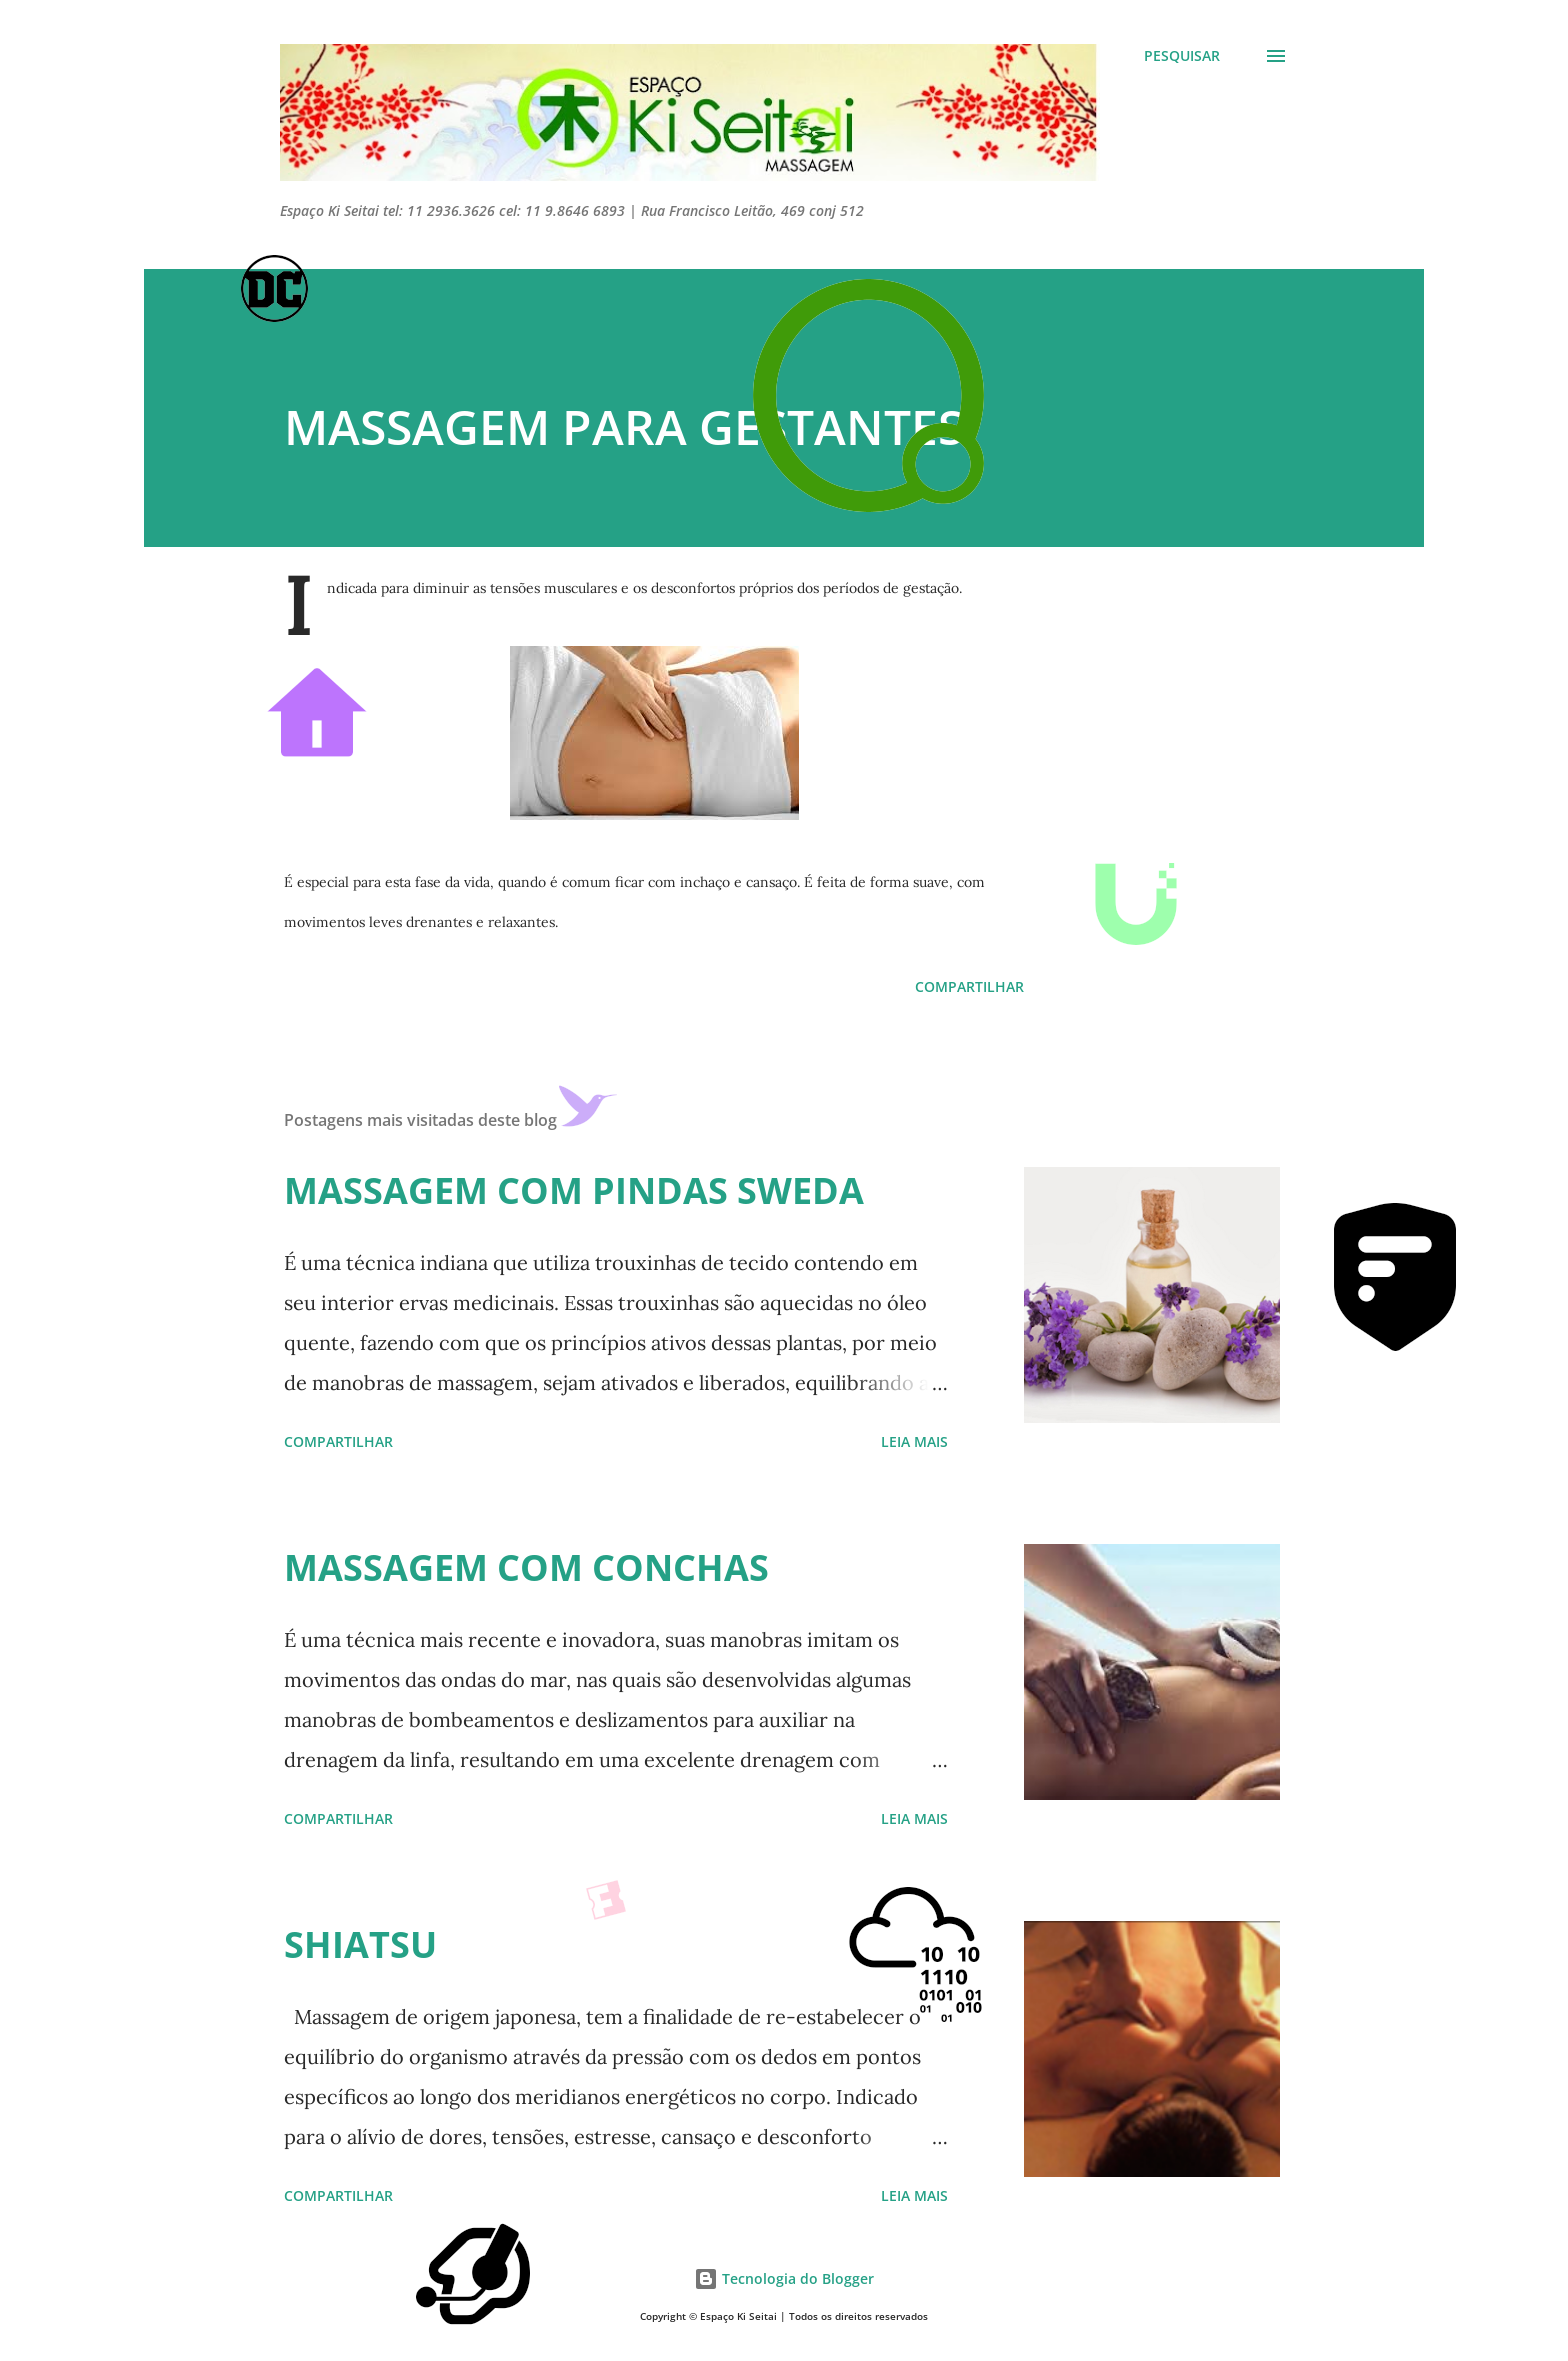 The image size is (1568, 2361). What do you see at coordinates (915, 1954) in the screenshot?
I see `visit tryhackme cybersecurity learning platform` at bounding box center [915, 1954].